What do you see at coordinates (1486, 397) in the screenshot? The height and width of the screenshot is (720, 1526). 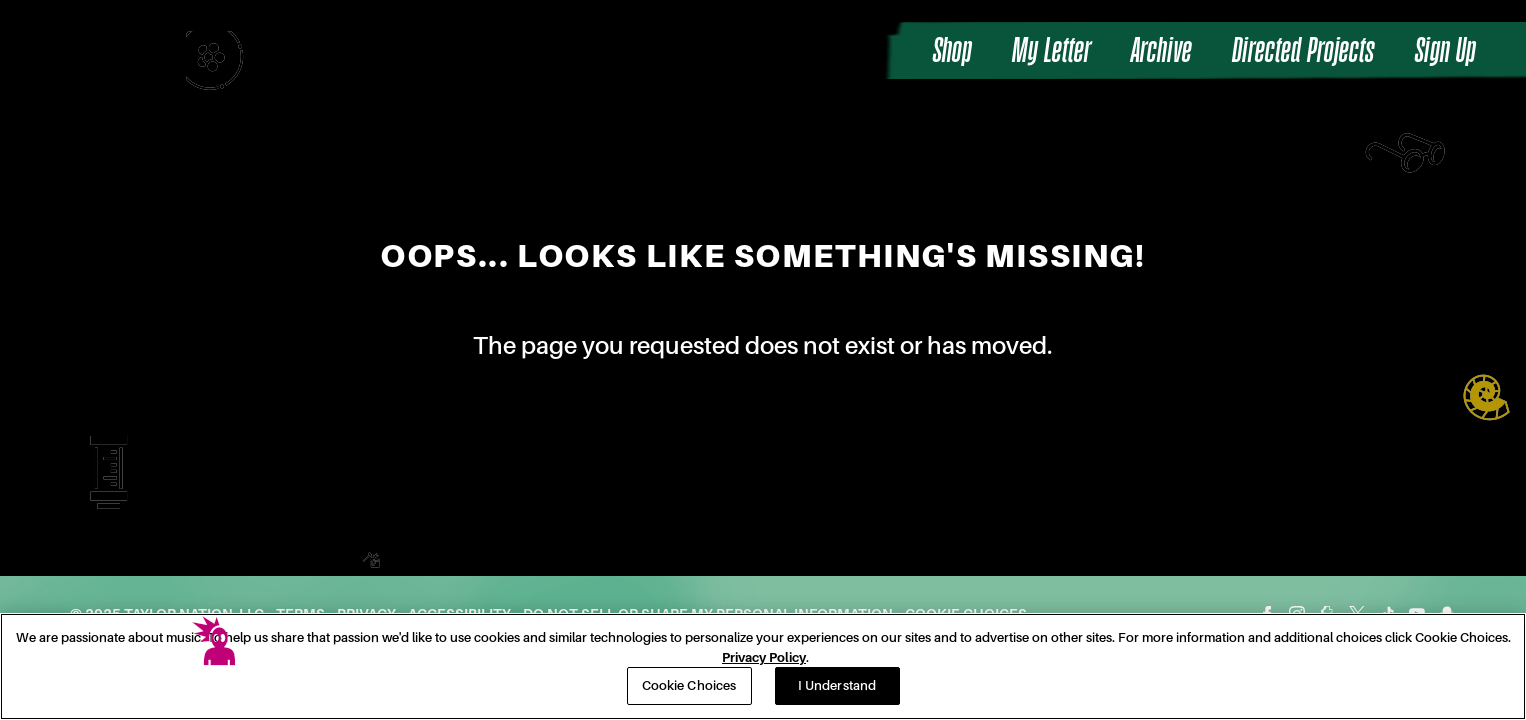 I see `view fossil collection or paleontology items` at bounding box center [1486, 397].